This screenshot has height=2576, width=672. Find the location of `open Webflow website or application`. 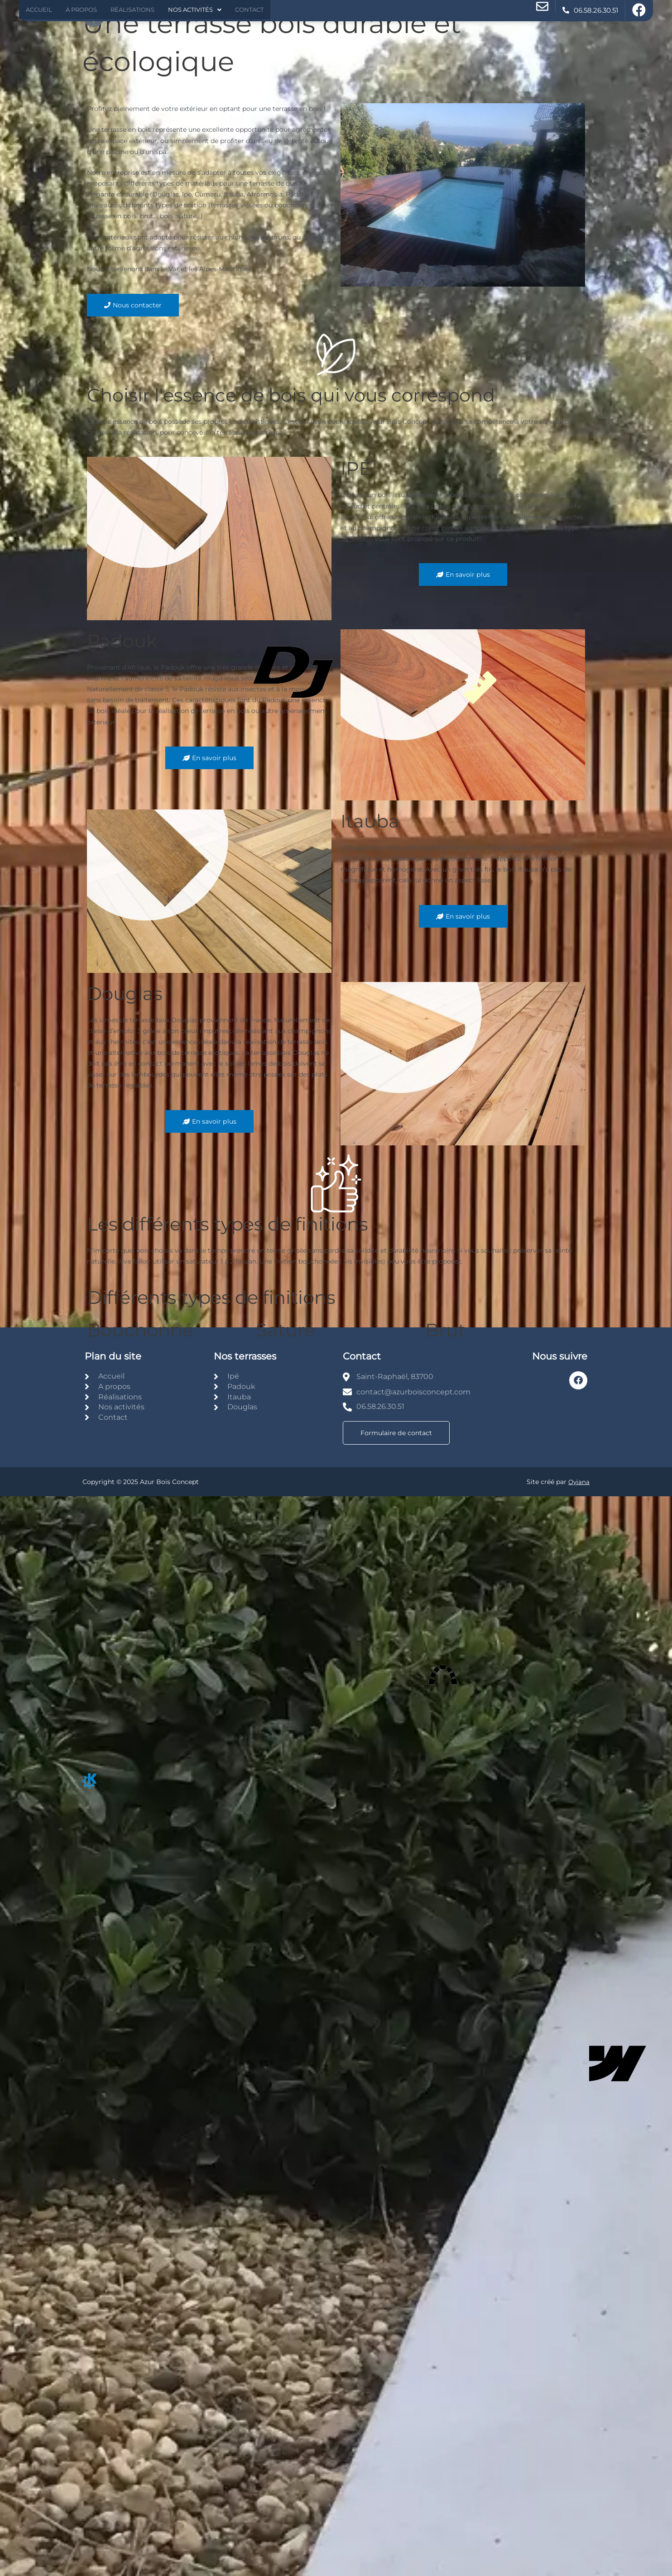

open Webflow website or application is located at coordinates (618, 2064).